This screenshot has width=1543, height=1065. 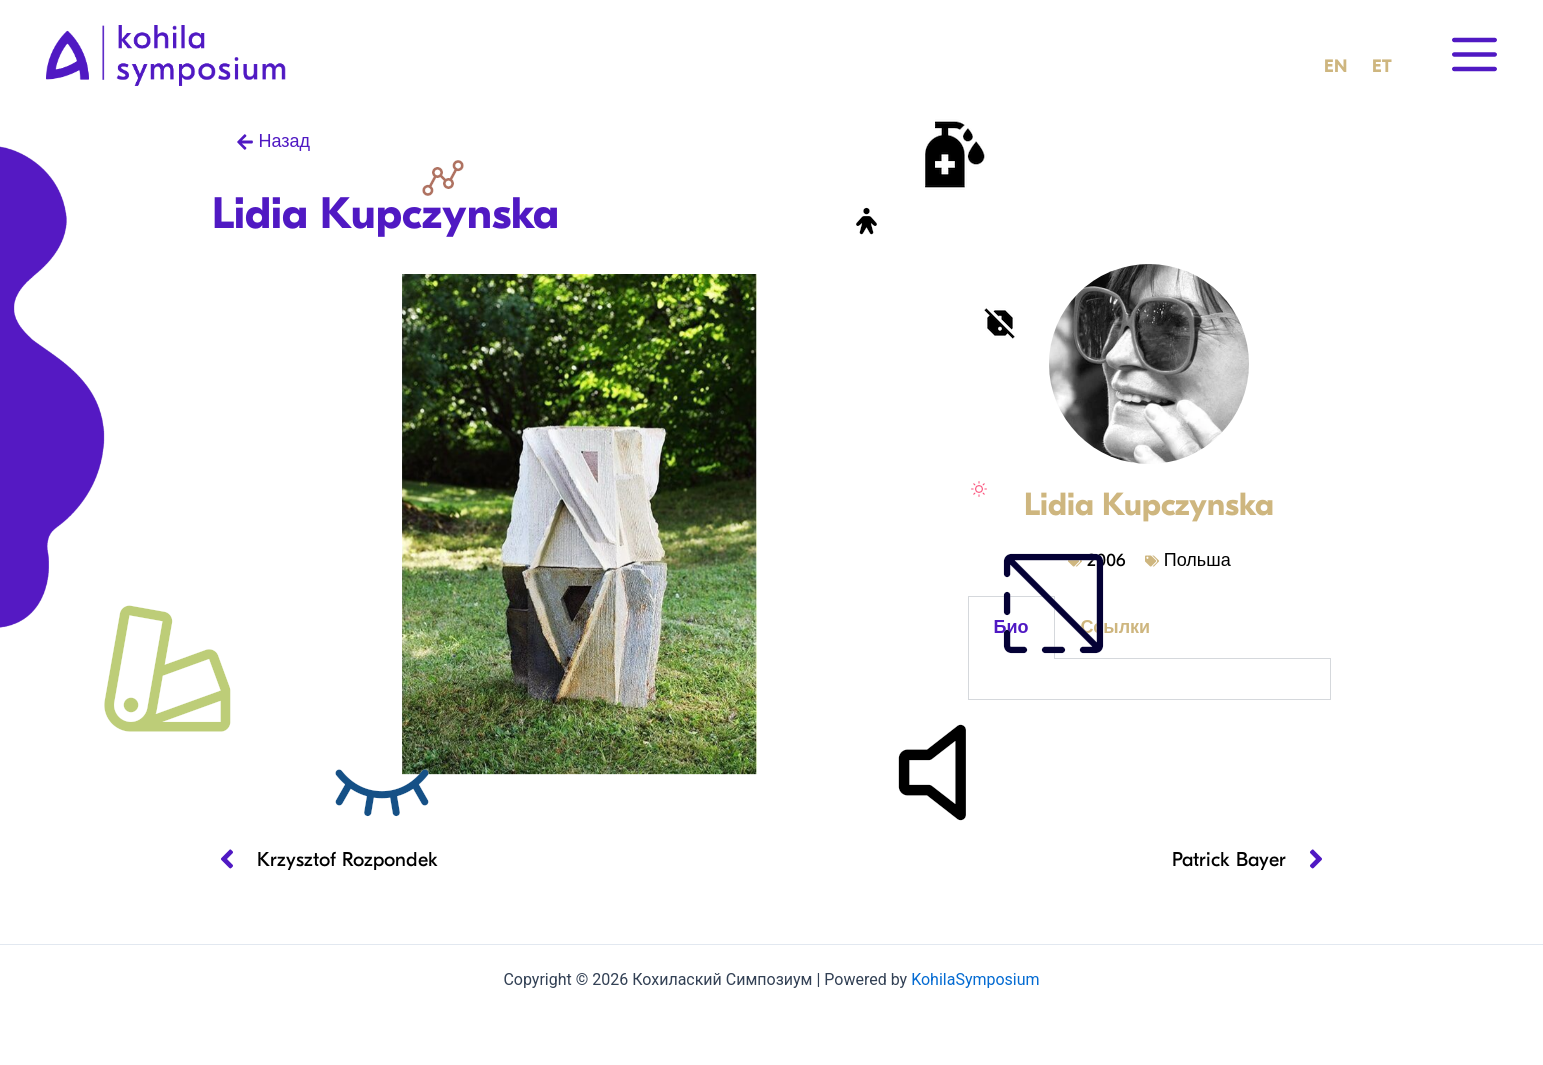 I want to click on disable content reporting, so click(x=1000, y=323).